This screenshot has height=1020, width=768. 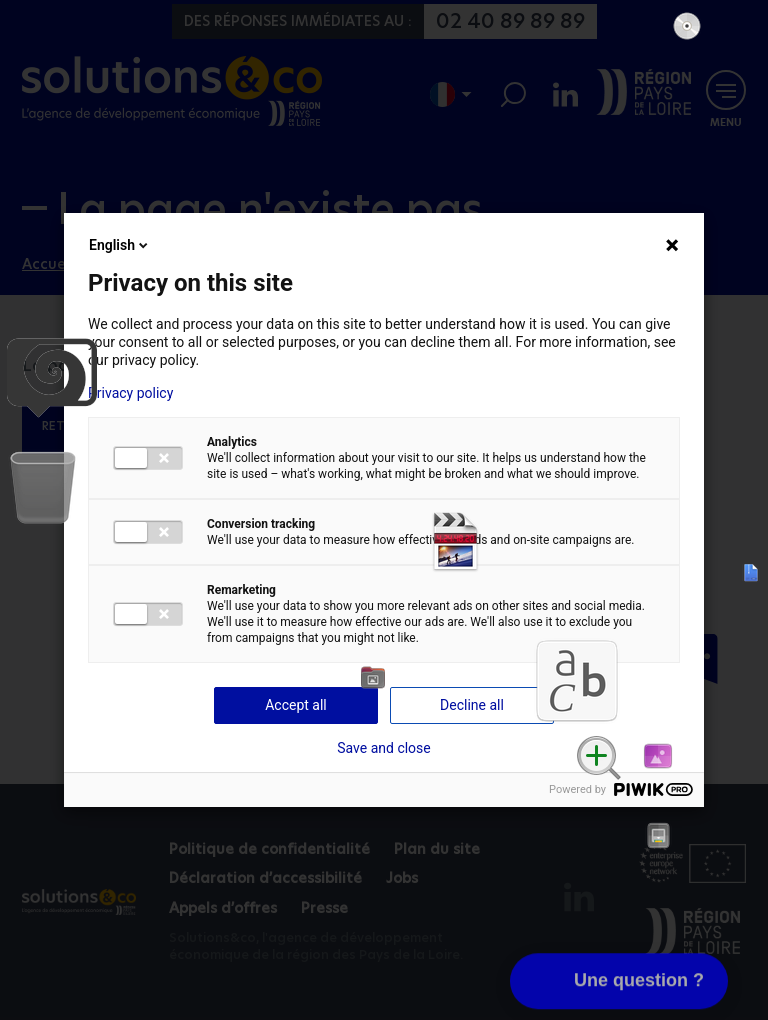 I want to click on gameboy rom file type indicator, so click(x=658, y=835).